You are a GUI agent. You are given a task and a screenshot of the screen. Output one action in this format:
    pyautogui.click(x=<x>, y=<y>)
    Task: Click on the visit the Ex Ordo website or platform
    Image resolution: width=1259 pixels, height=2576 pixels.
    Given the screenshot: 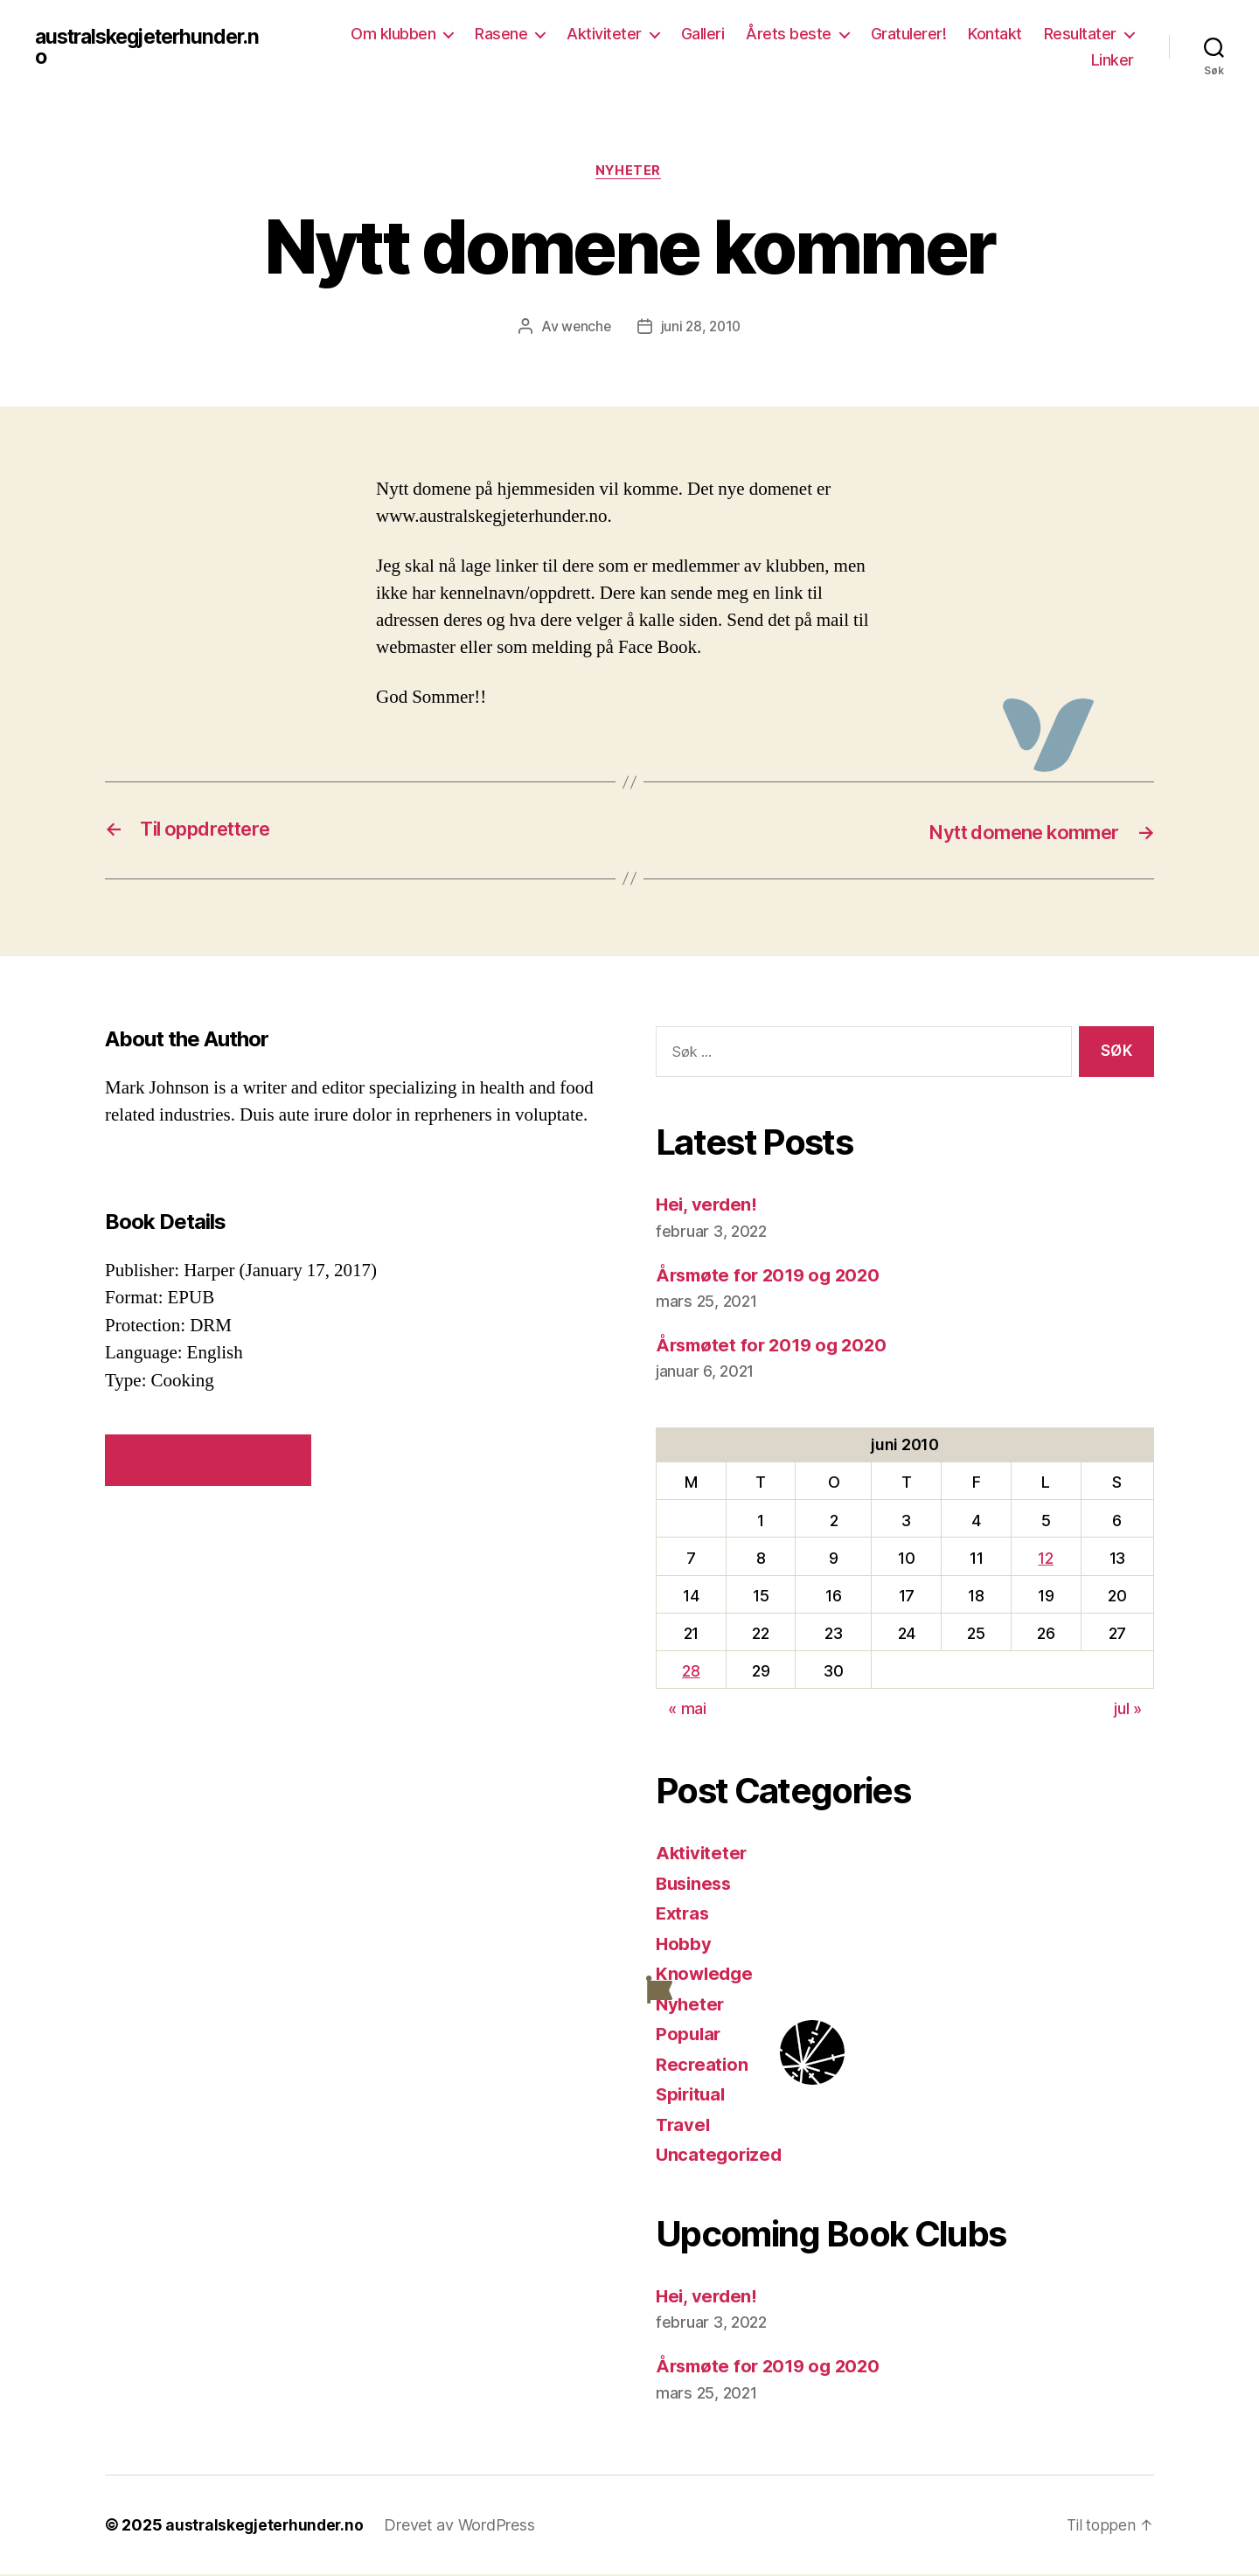 What is the action you would take?
    pyautogui.click(x=812, y=2052)
    